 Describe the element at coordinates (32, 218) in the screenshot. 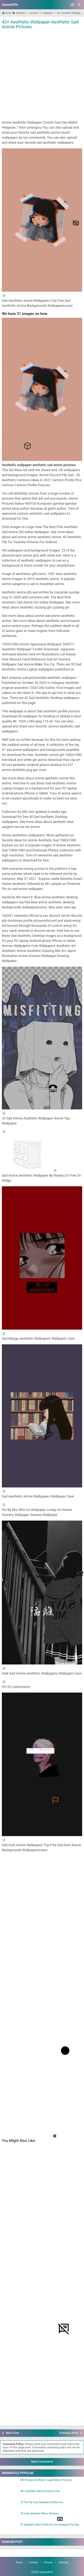

I see `navigate to top-left or home position` at that location.